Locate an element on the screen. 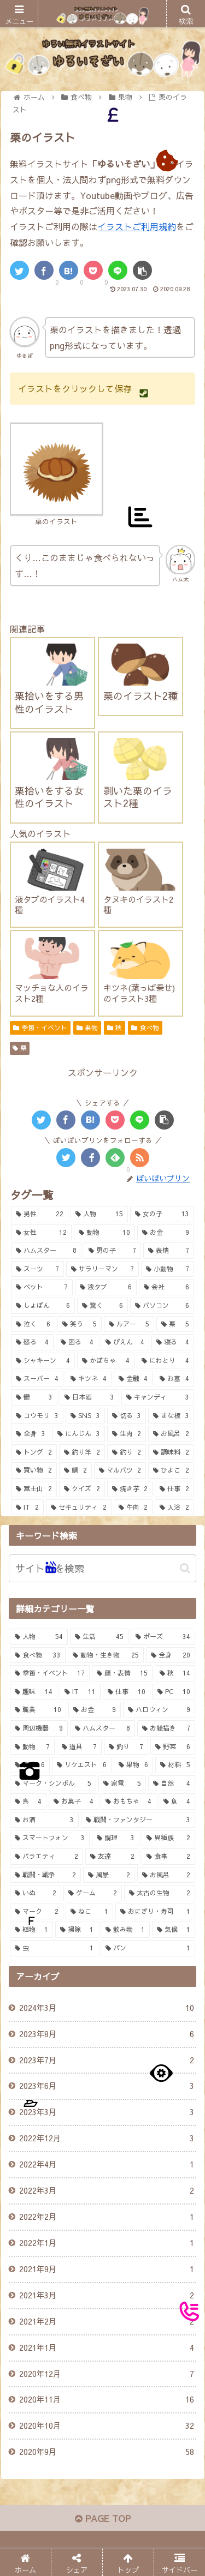  indicates british pound sterling currency is located at coordinates (113, 115).